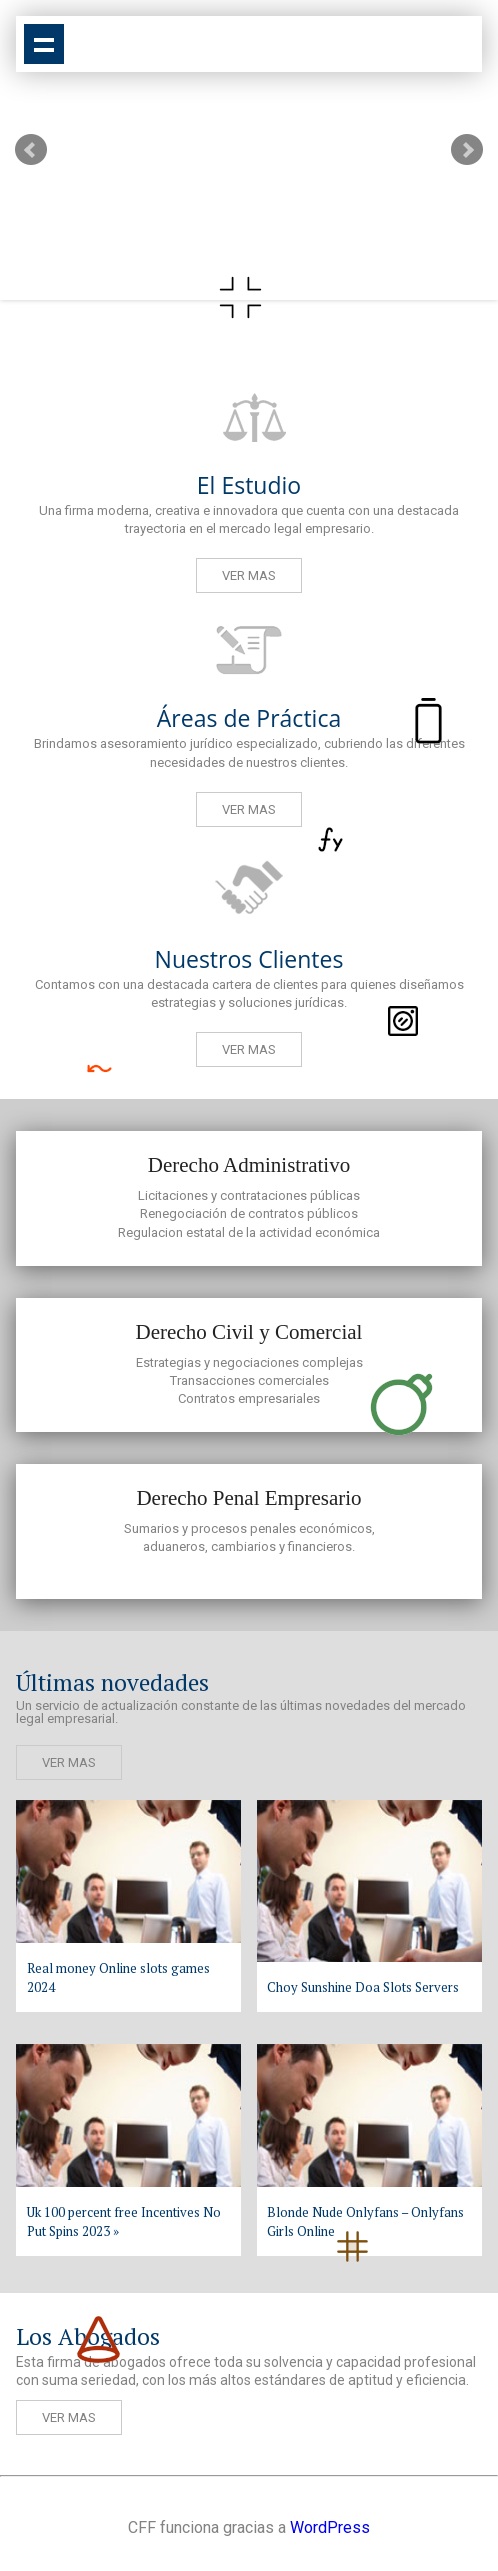 The height and width of the screenshot is (2571, 498). What do you see at coordinates (240, 297) in the screenshot?
I see `exit fullscreen mode` at bounding box center [240, 297].